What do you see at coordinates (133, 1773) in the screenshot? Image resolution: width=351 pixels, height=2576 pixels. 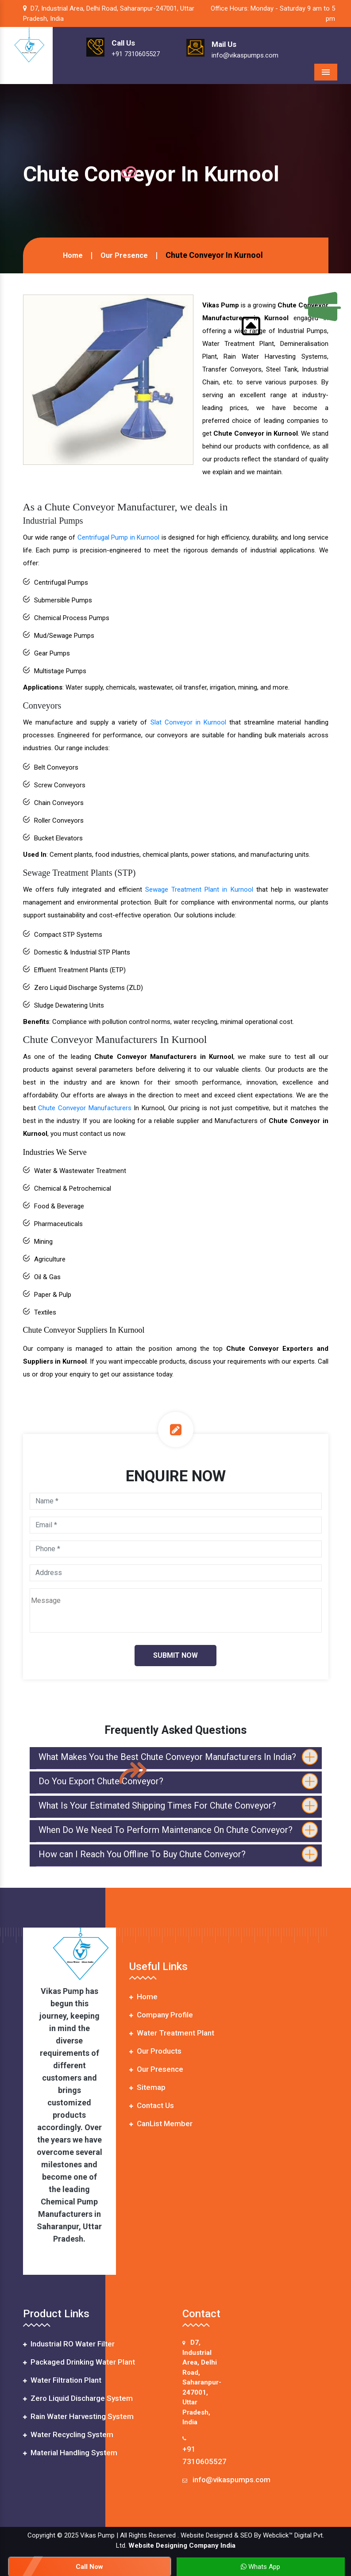 I see `forward message or content to multiple recipients` at bounding box center [133, 1773].